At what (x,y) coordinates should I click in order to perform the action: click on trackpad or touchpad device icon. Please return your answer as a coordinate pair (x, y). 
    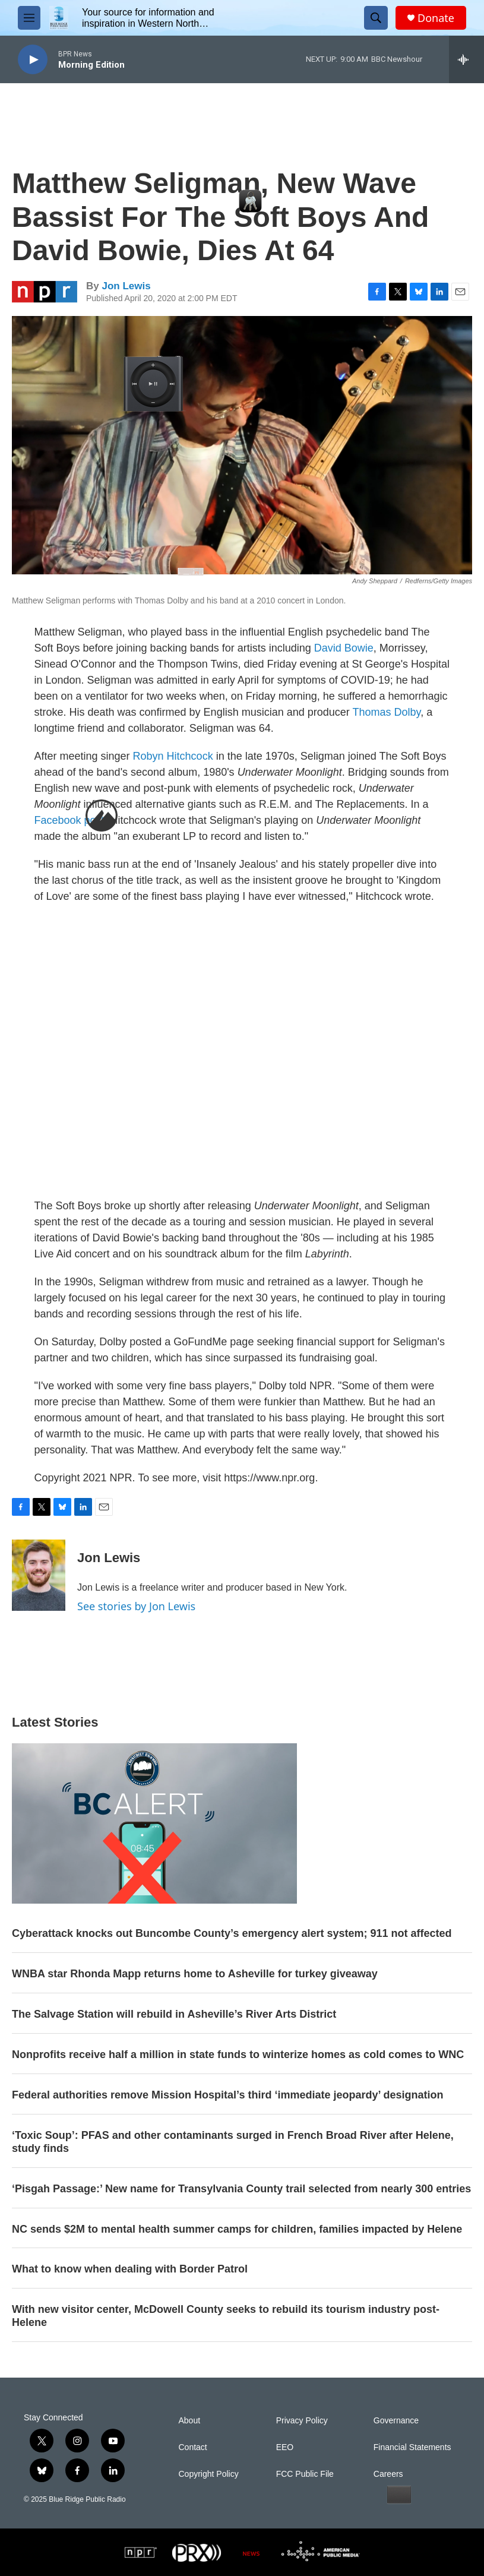
    Looking at the image, I should click on (399, 2495).